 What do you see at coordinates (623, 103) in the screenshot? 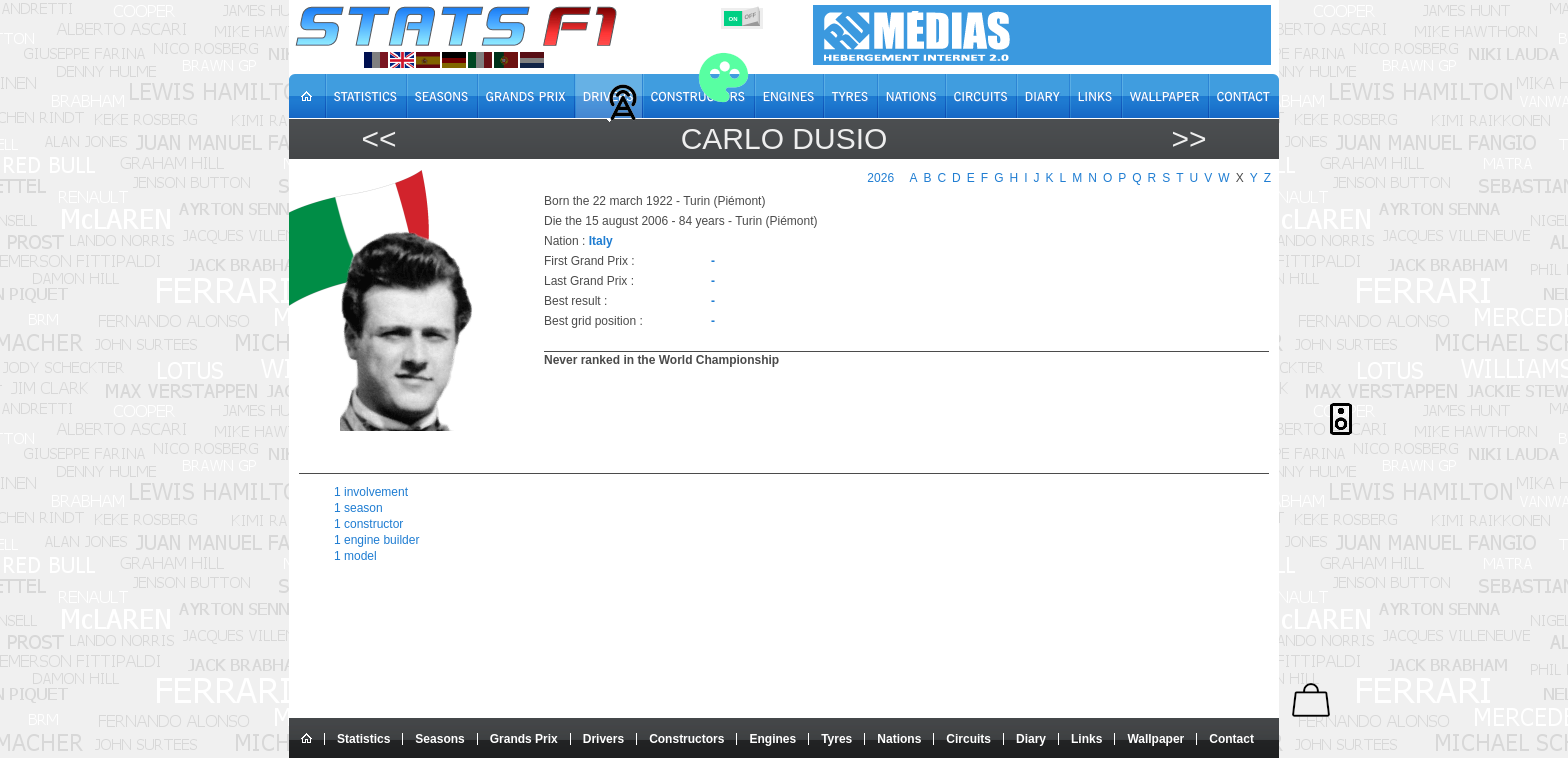
I see `indicates cellular network signal or coverage` at bounding box center [623, 103].